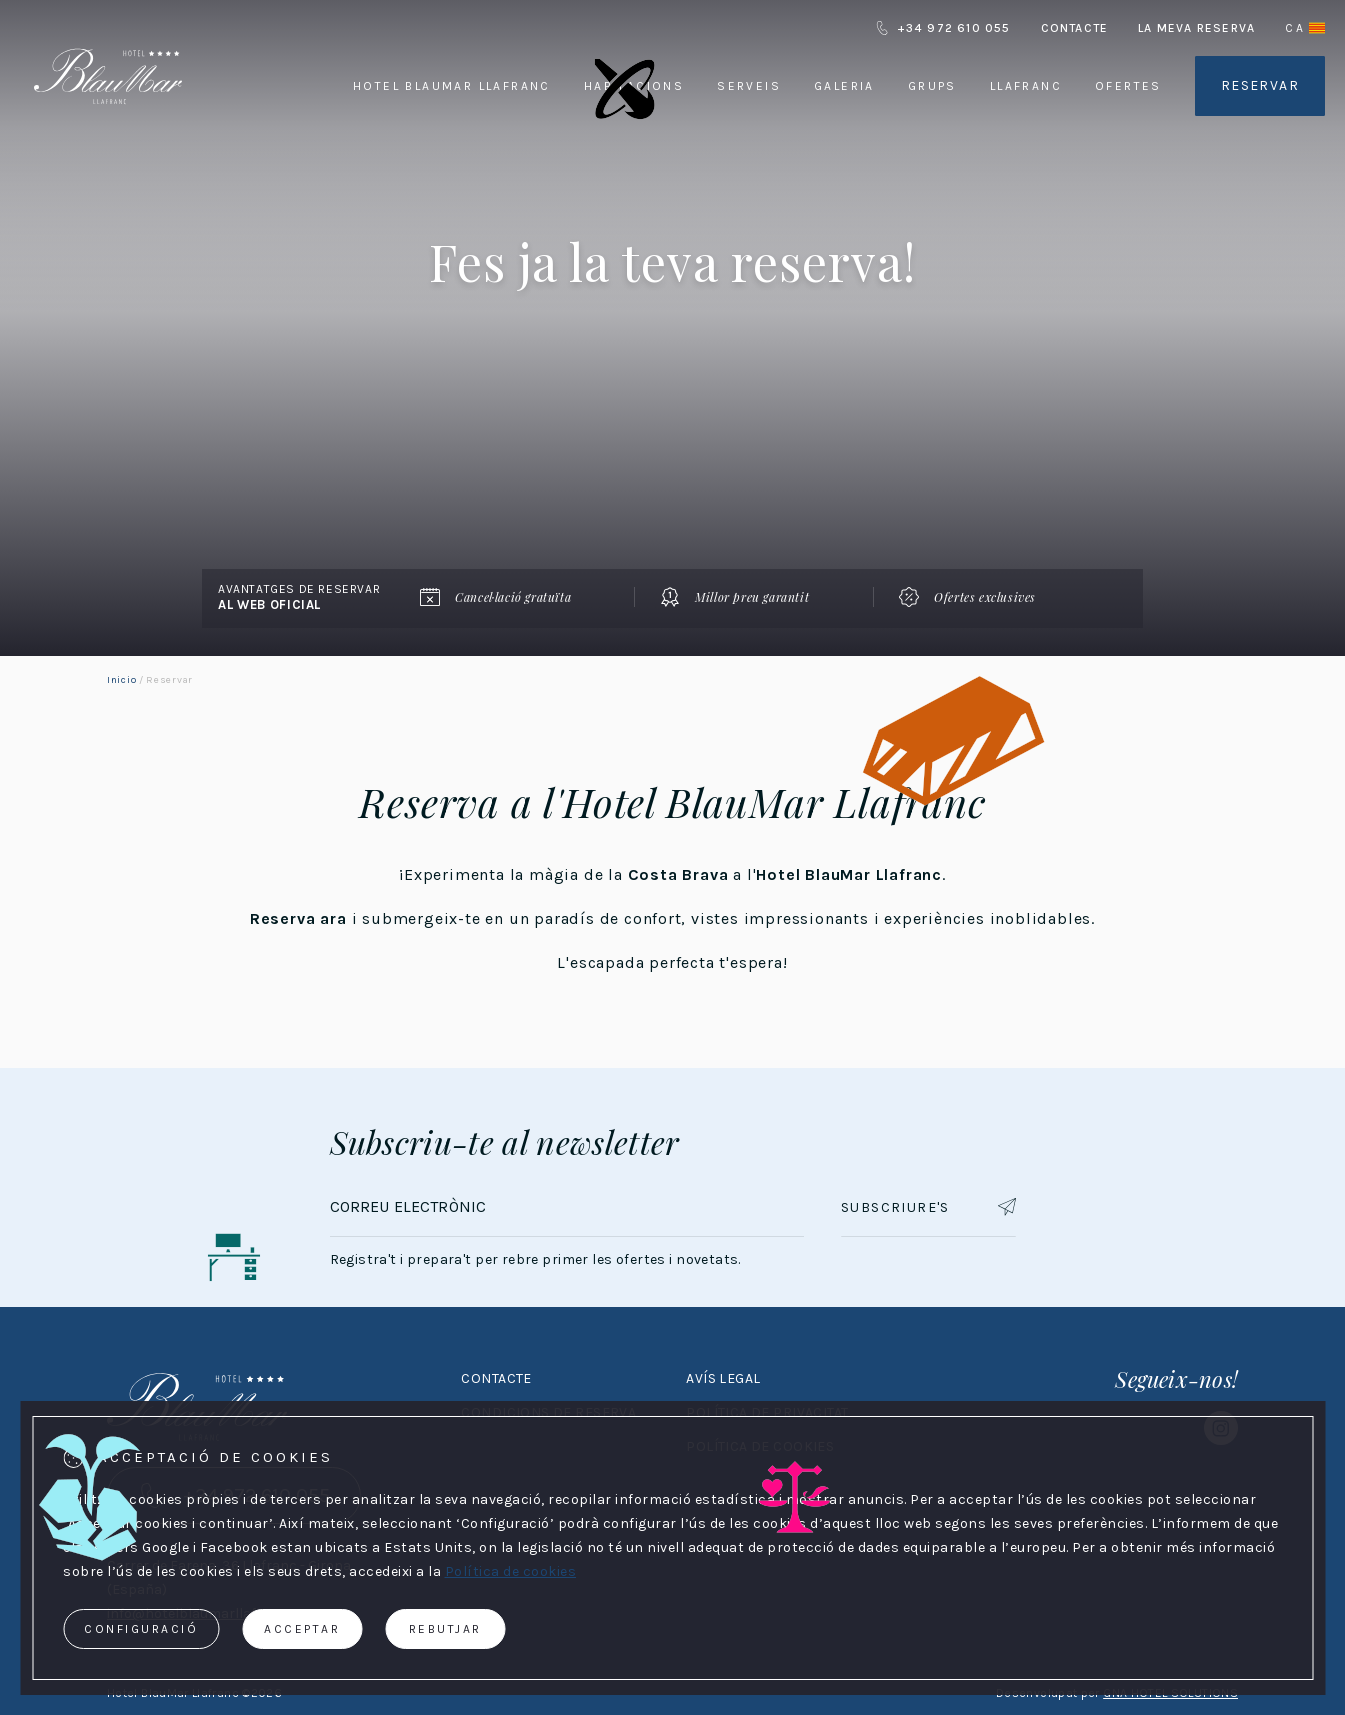  Describe the element at coordinates (794, 1496) in the screenshot. I see `balance between love and nature` at that location.